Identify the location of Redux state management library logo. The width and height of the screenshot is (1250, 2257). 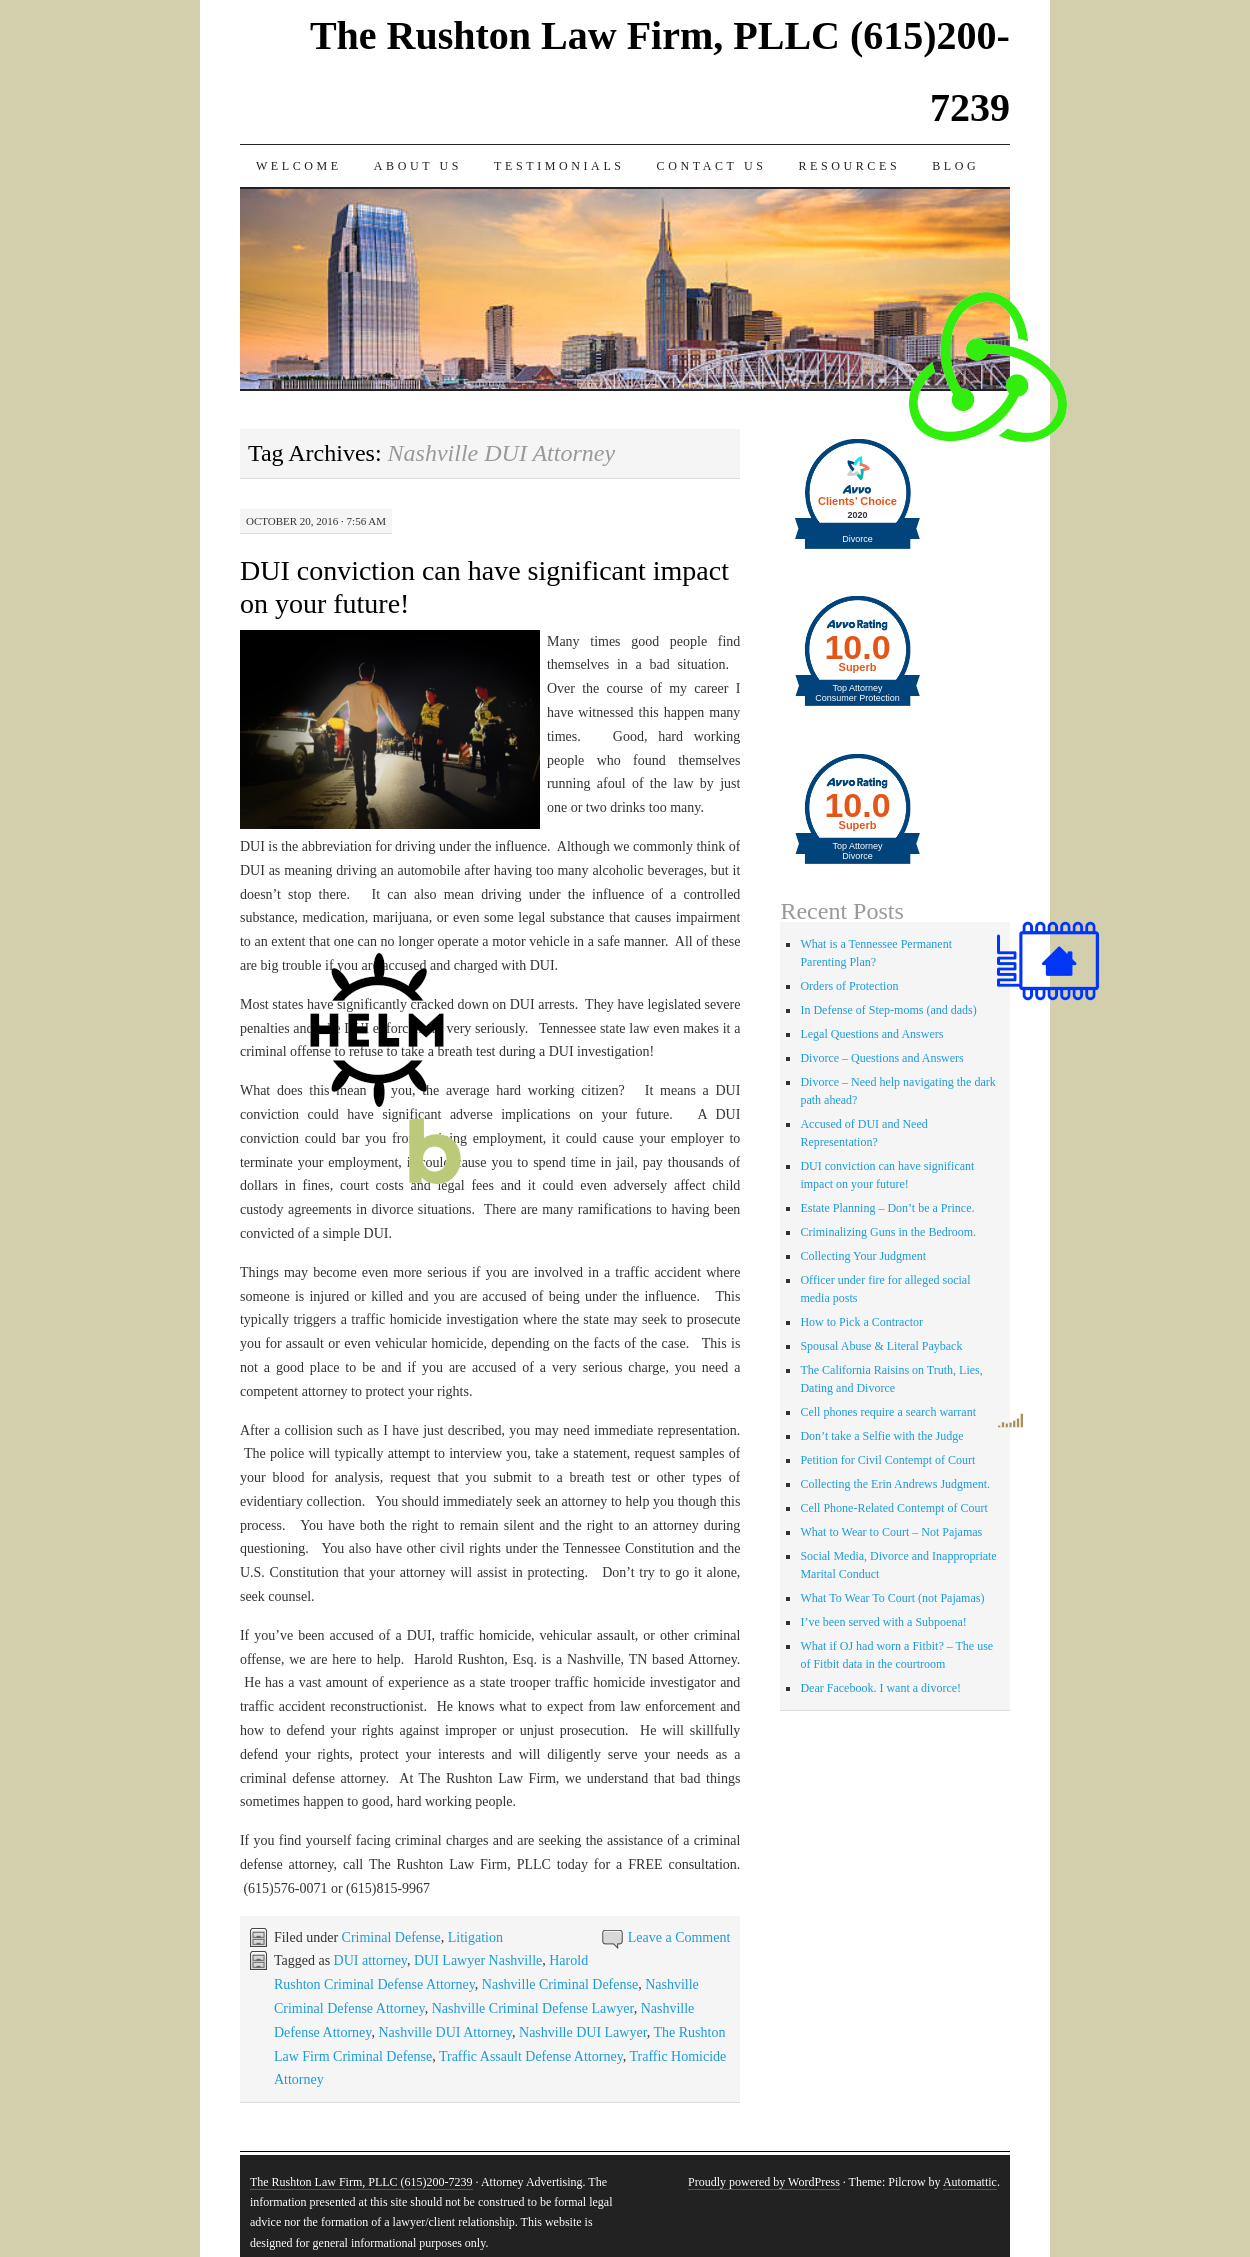
(988, 367).